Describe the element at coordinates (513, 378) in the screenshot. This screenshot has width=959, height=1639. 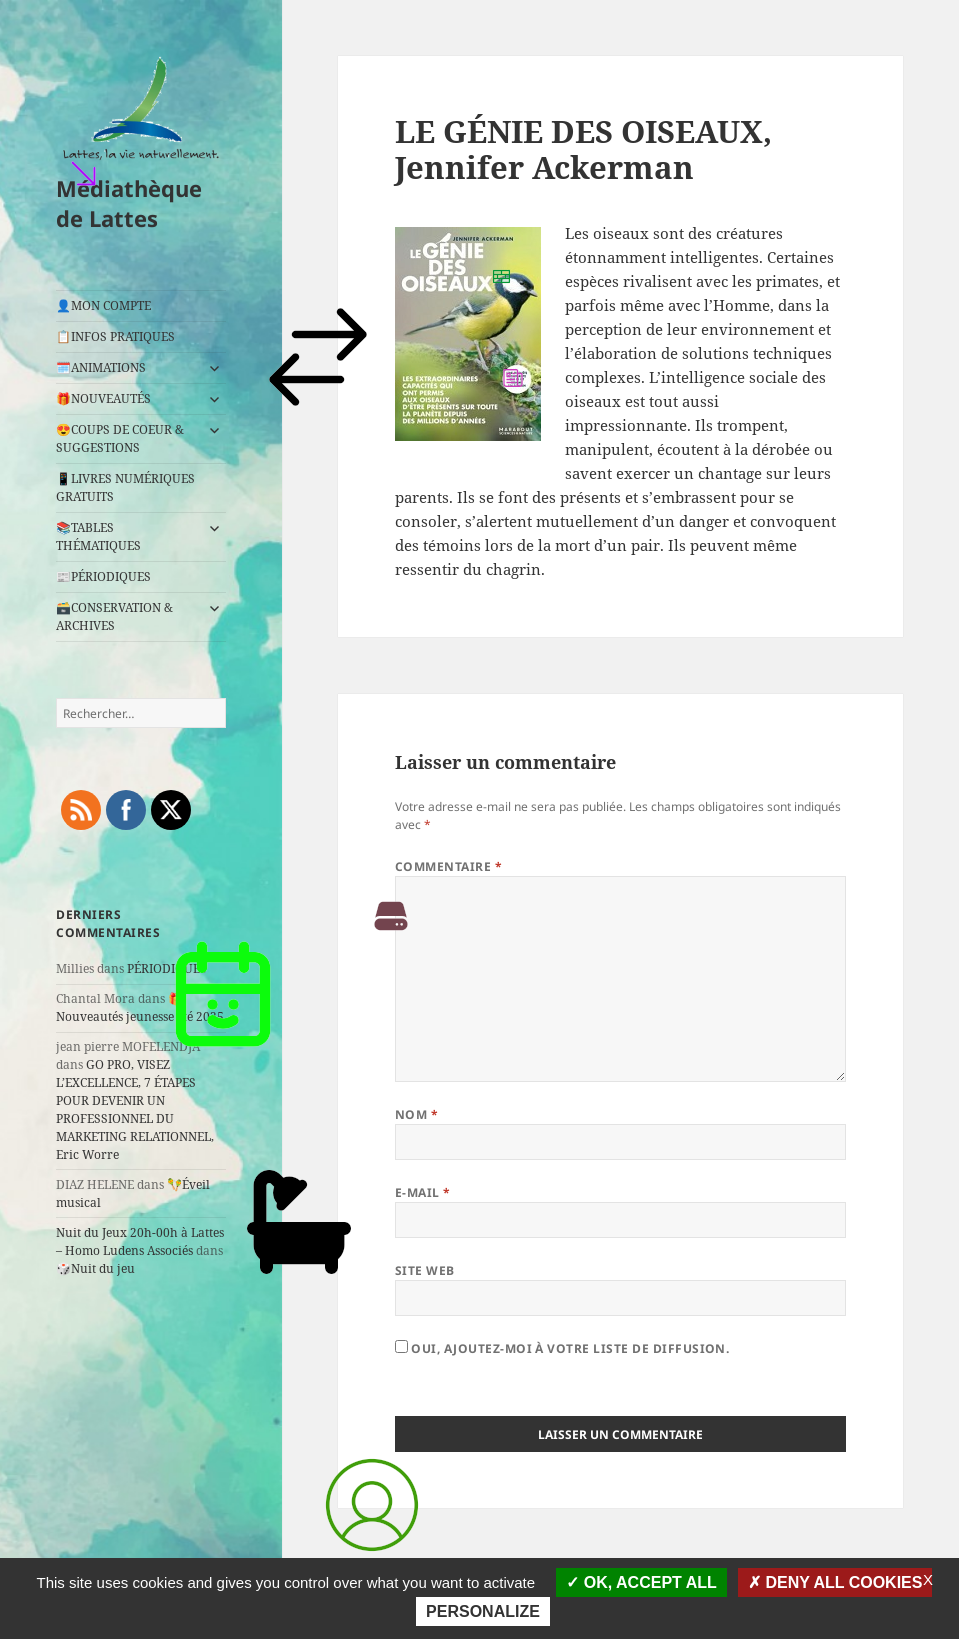
I see `view news or articles` at that location.